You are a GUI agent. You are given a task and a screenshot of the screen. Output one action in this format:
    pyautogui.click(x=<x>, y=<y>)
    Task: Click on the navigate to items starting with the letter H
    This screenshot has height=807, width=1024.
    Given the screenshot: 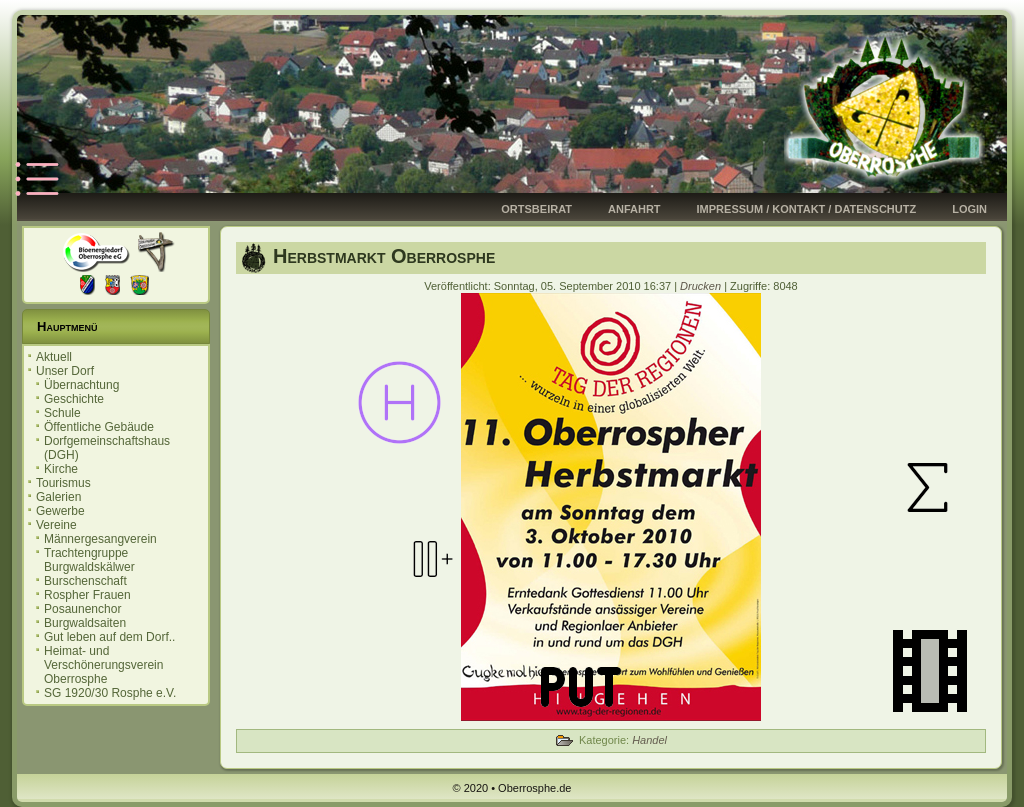 What is the action you would take?
    pyautogui.click(x=399, y=402)
    